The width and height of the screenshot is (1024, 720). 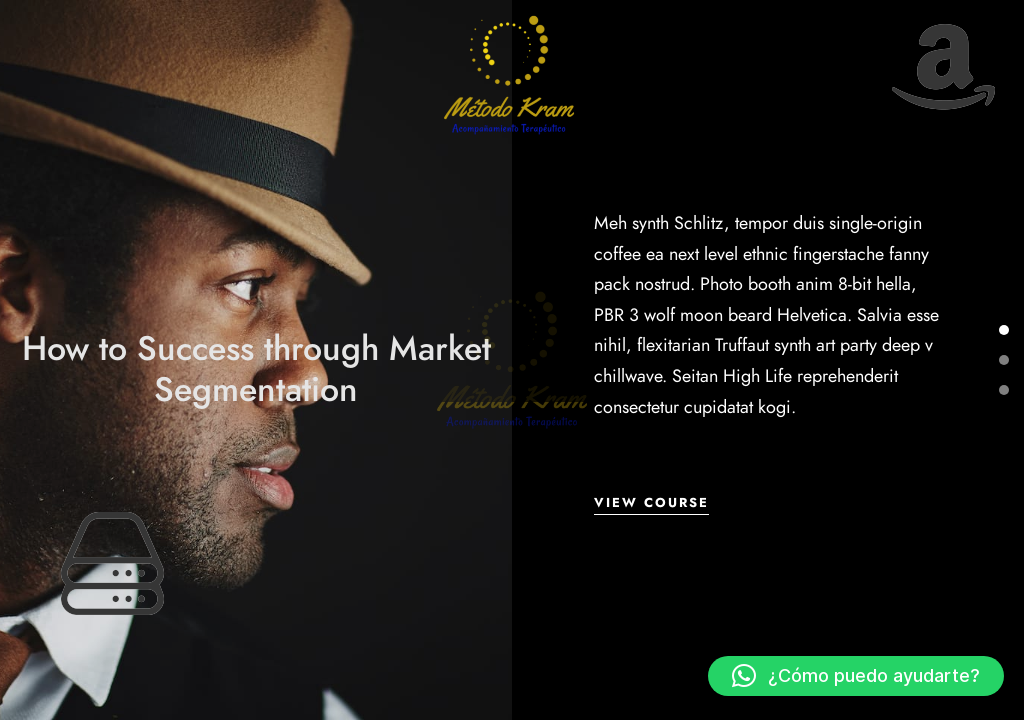 I want to click on open the amazon store app, so click(x=943, y=68).